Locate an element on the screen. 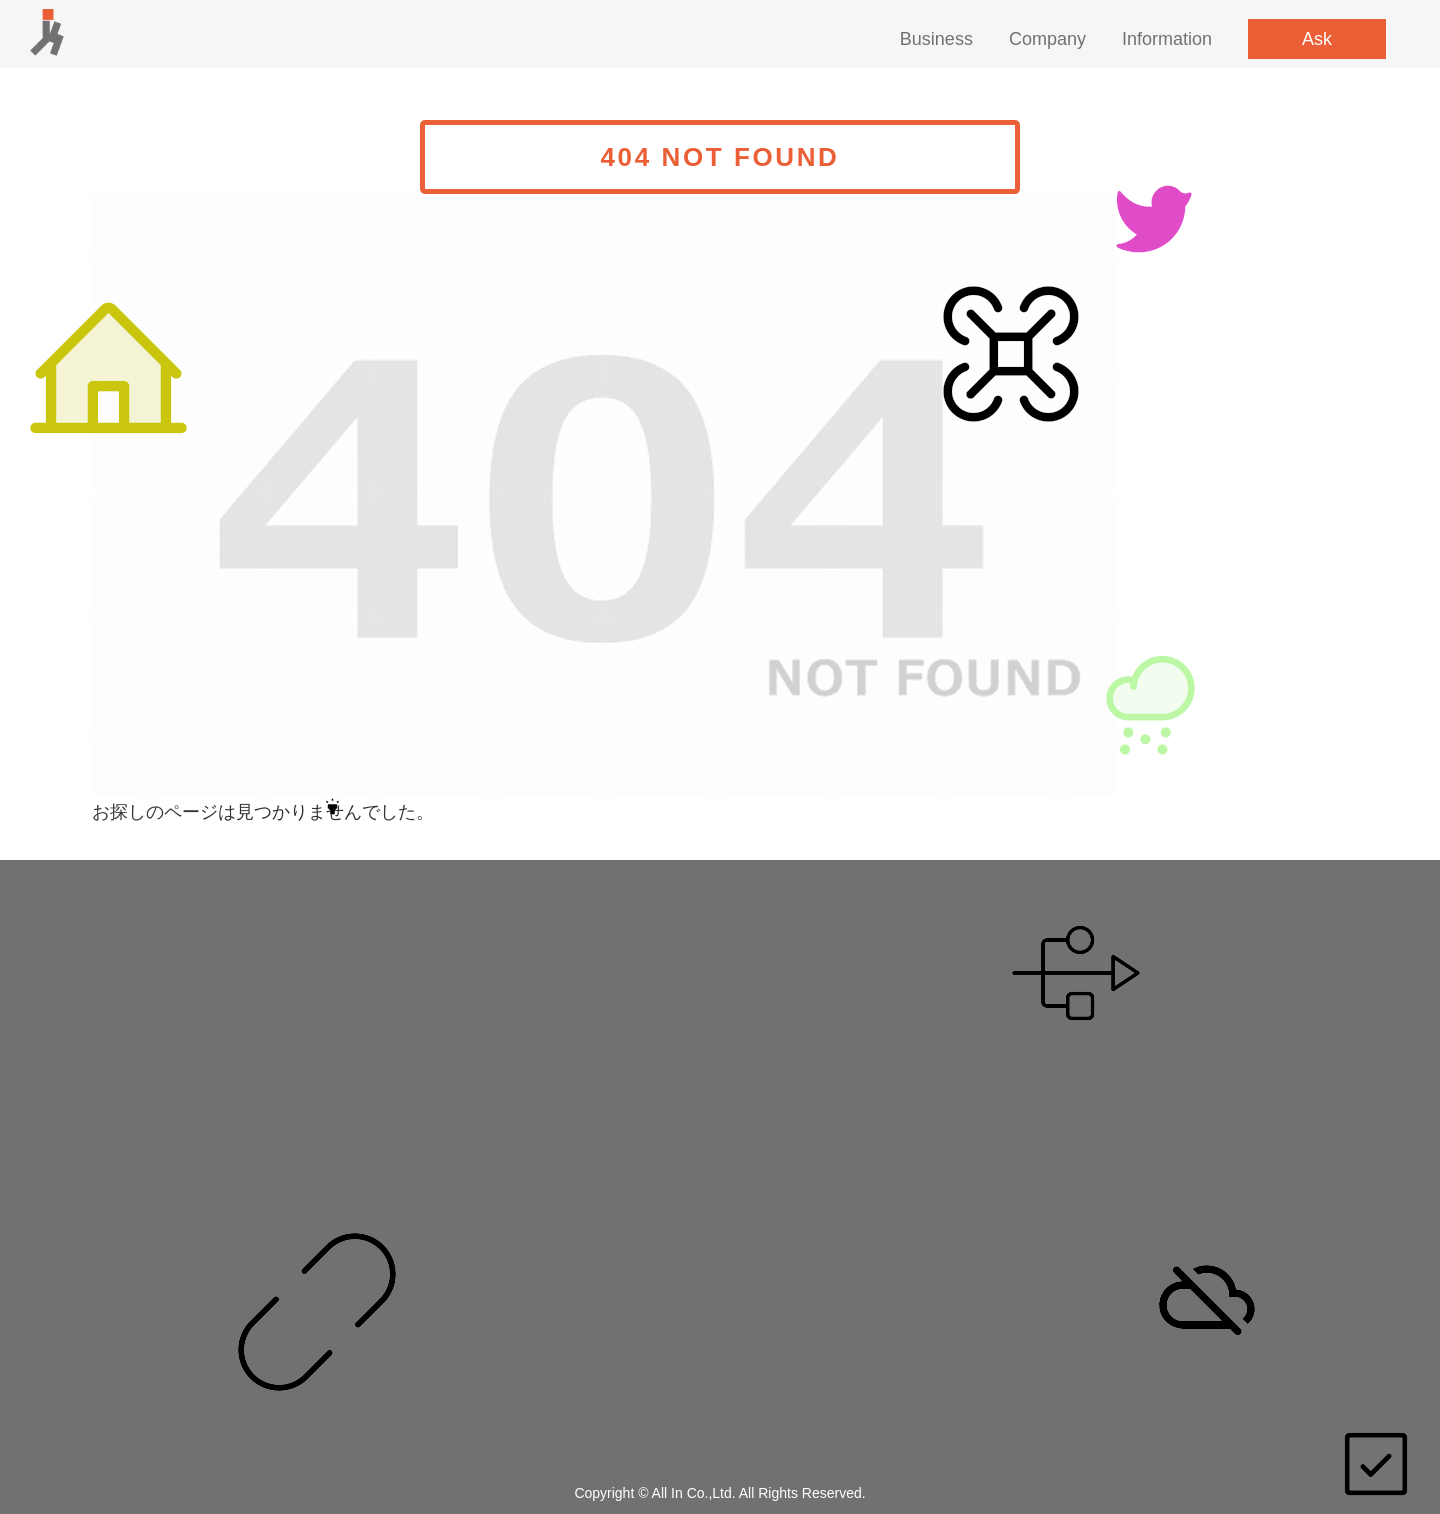  access drone controls is located at coordinates (1011, 354).